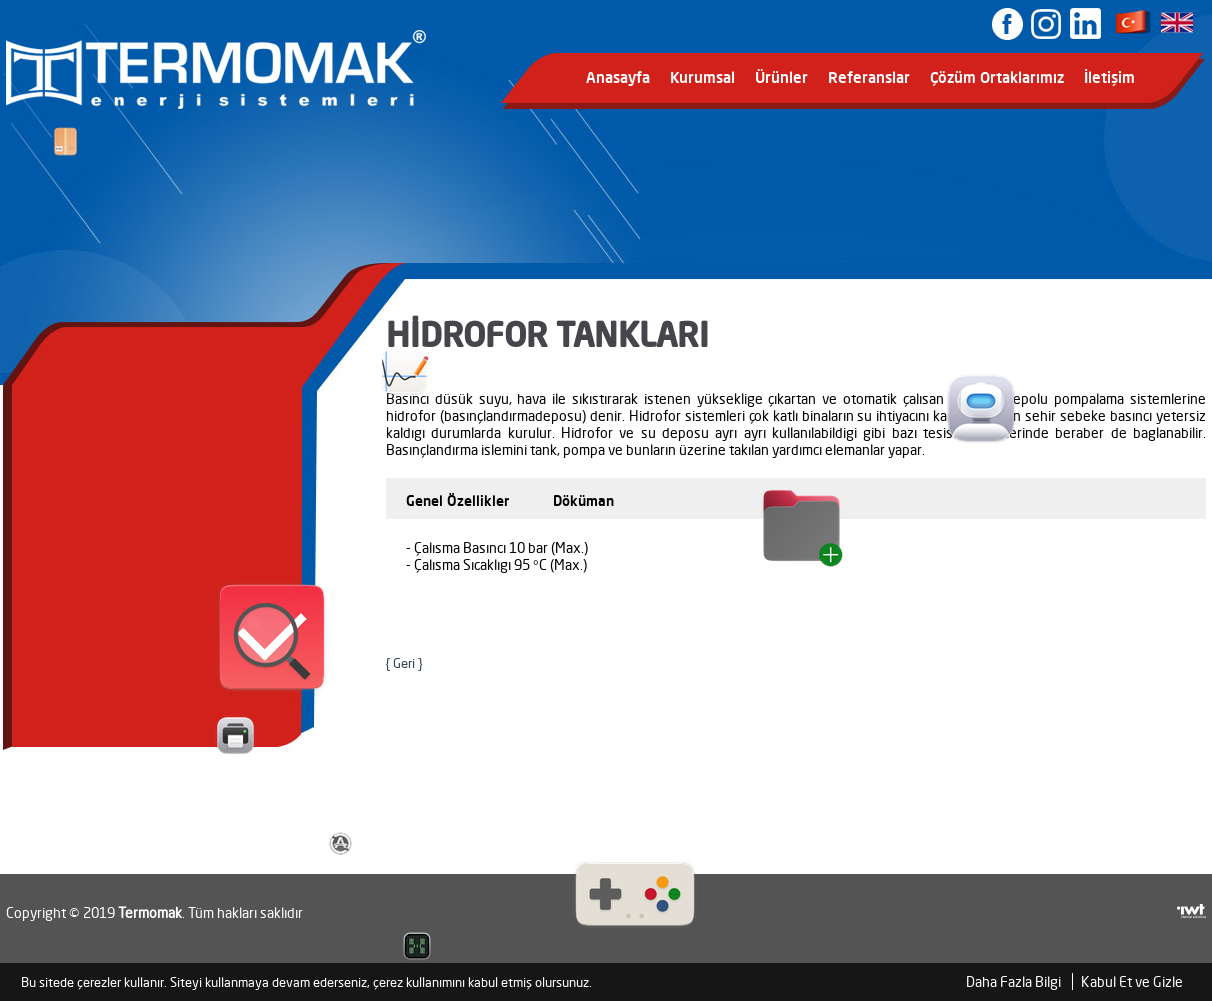 The width and height of the screenshot is (1212, 1001). What do you see at coordinates (272, 637) in the screenshot?
I see `open system configuration tool` at bounding box center [272, 637].